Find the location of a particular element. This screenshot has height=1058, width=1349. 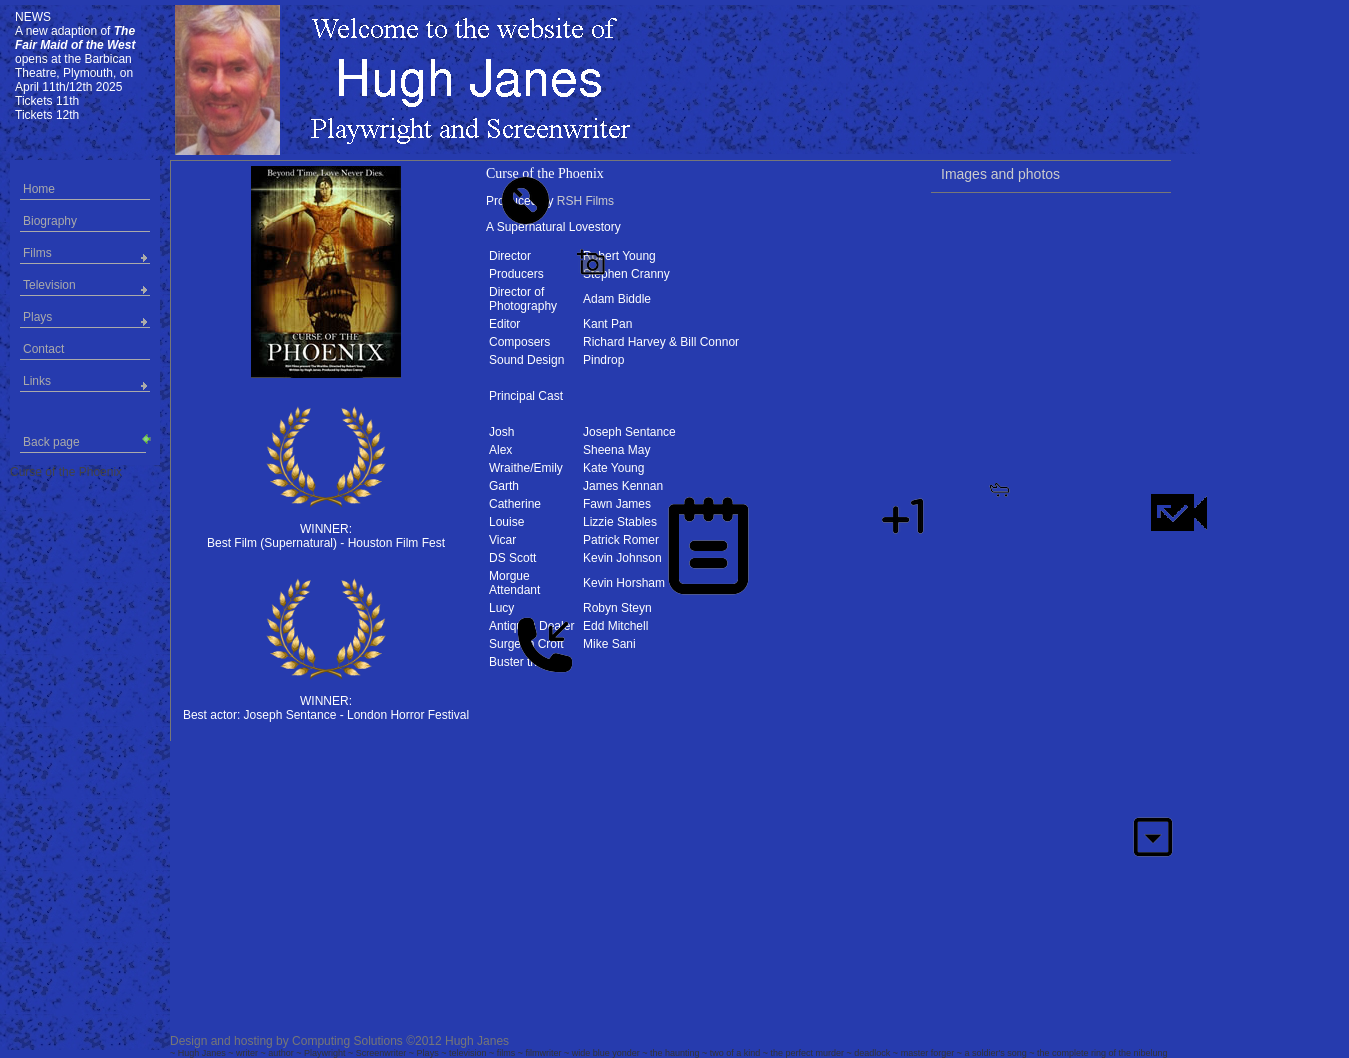

open a dropdown menu is located at coordinates (1153, 837).